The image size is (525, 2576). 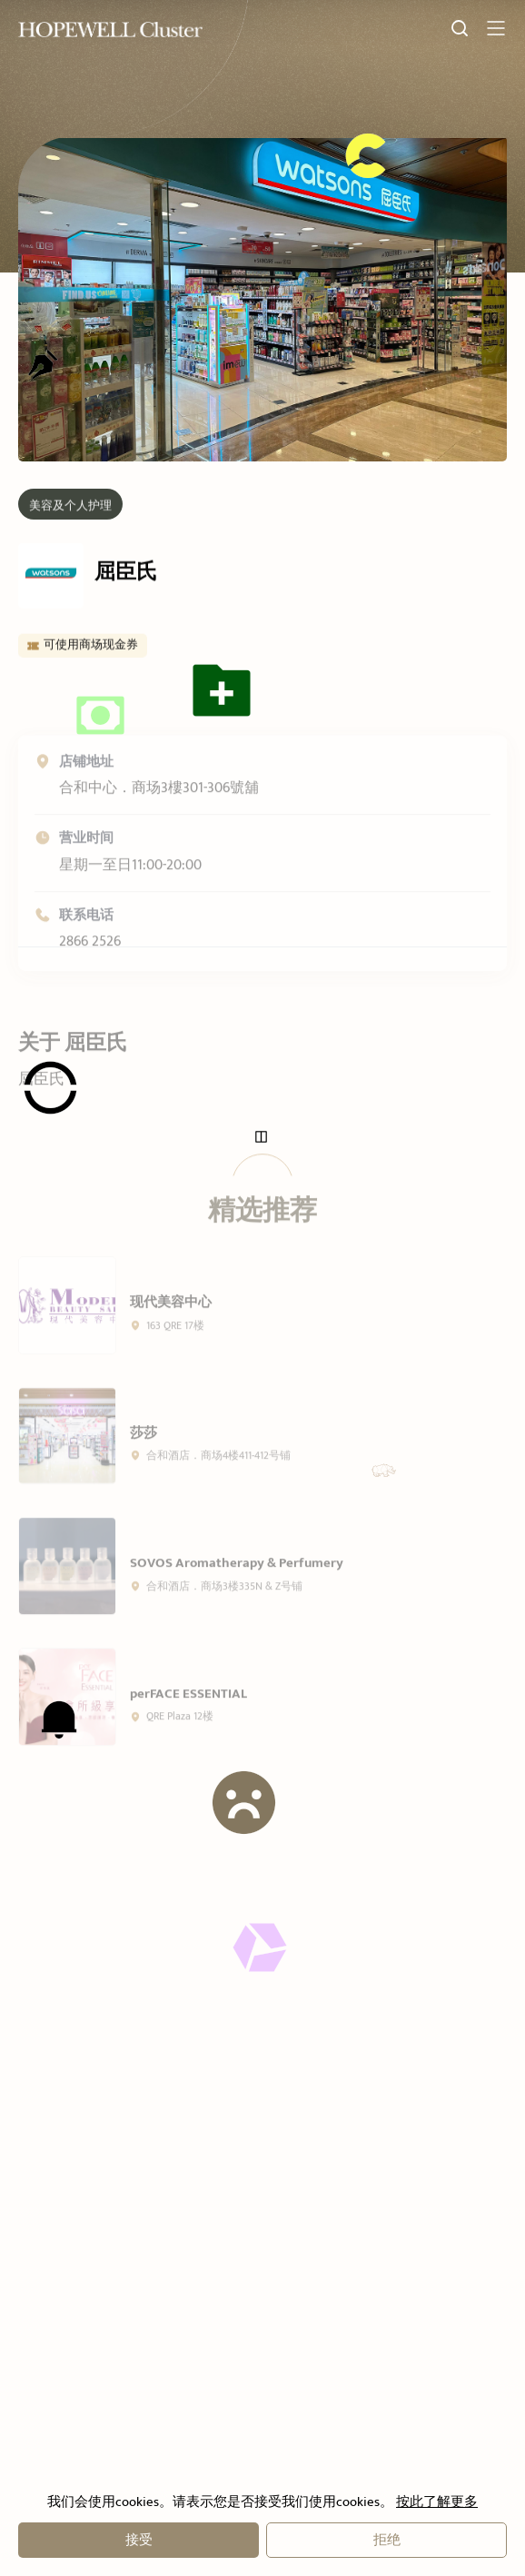 I want to click on access drawing or illustration tools, so click(x=42, y=364).